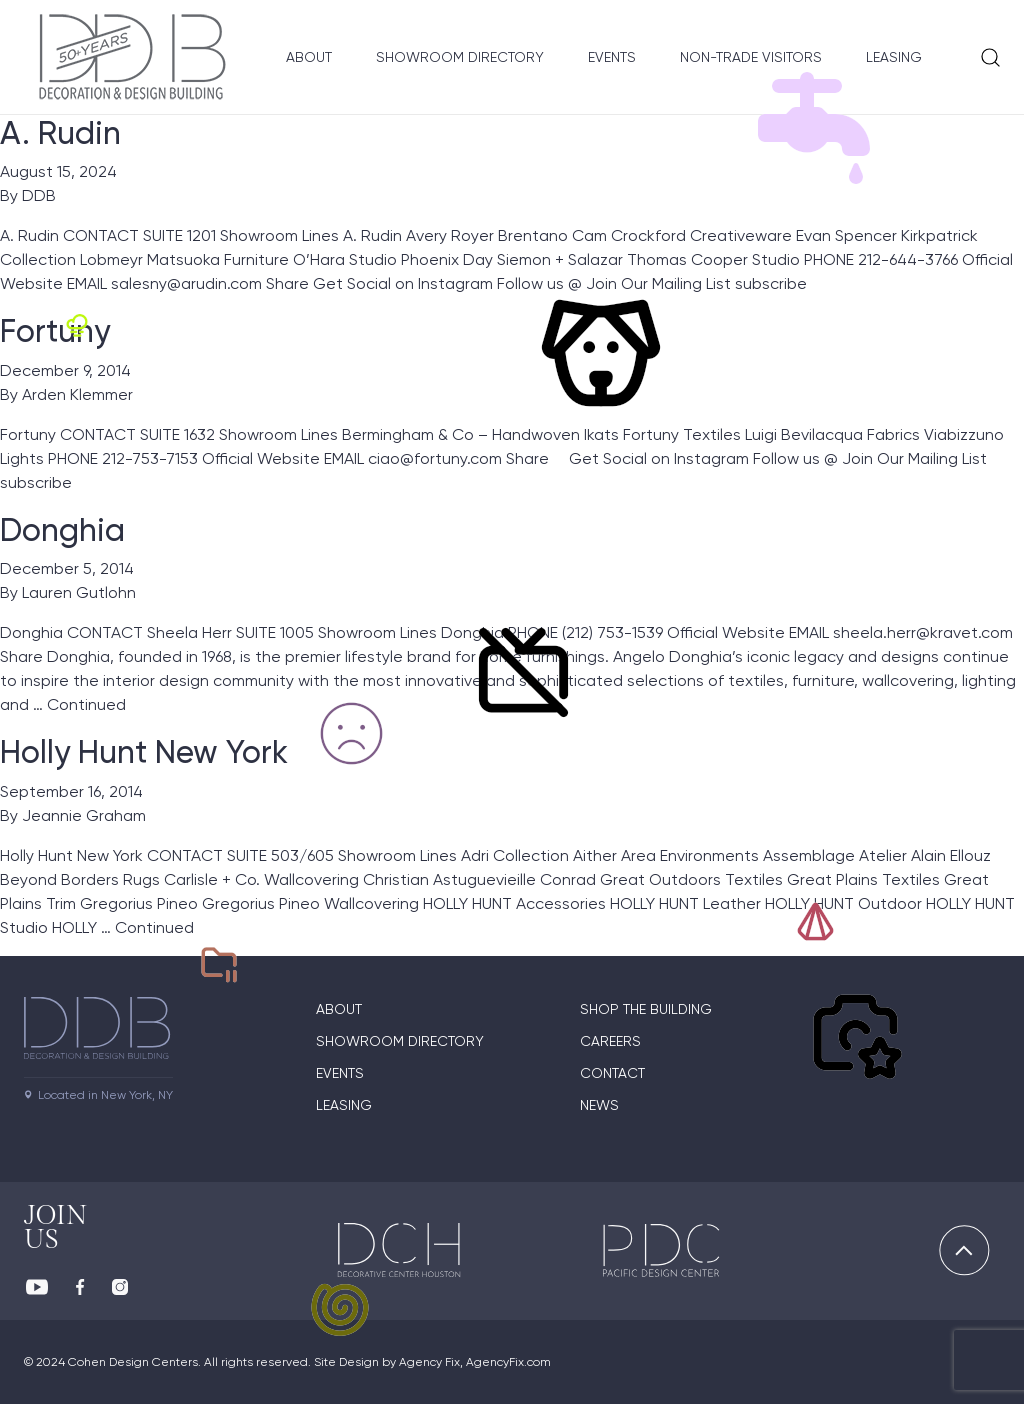  What do you see at coordinates (855, 1032) in the screenshot?
I see `mark a photo as favorite` at bounding box center [855, 1032].